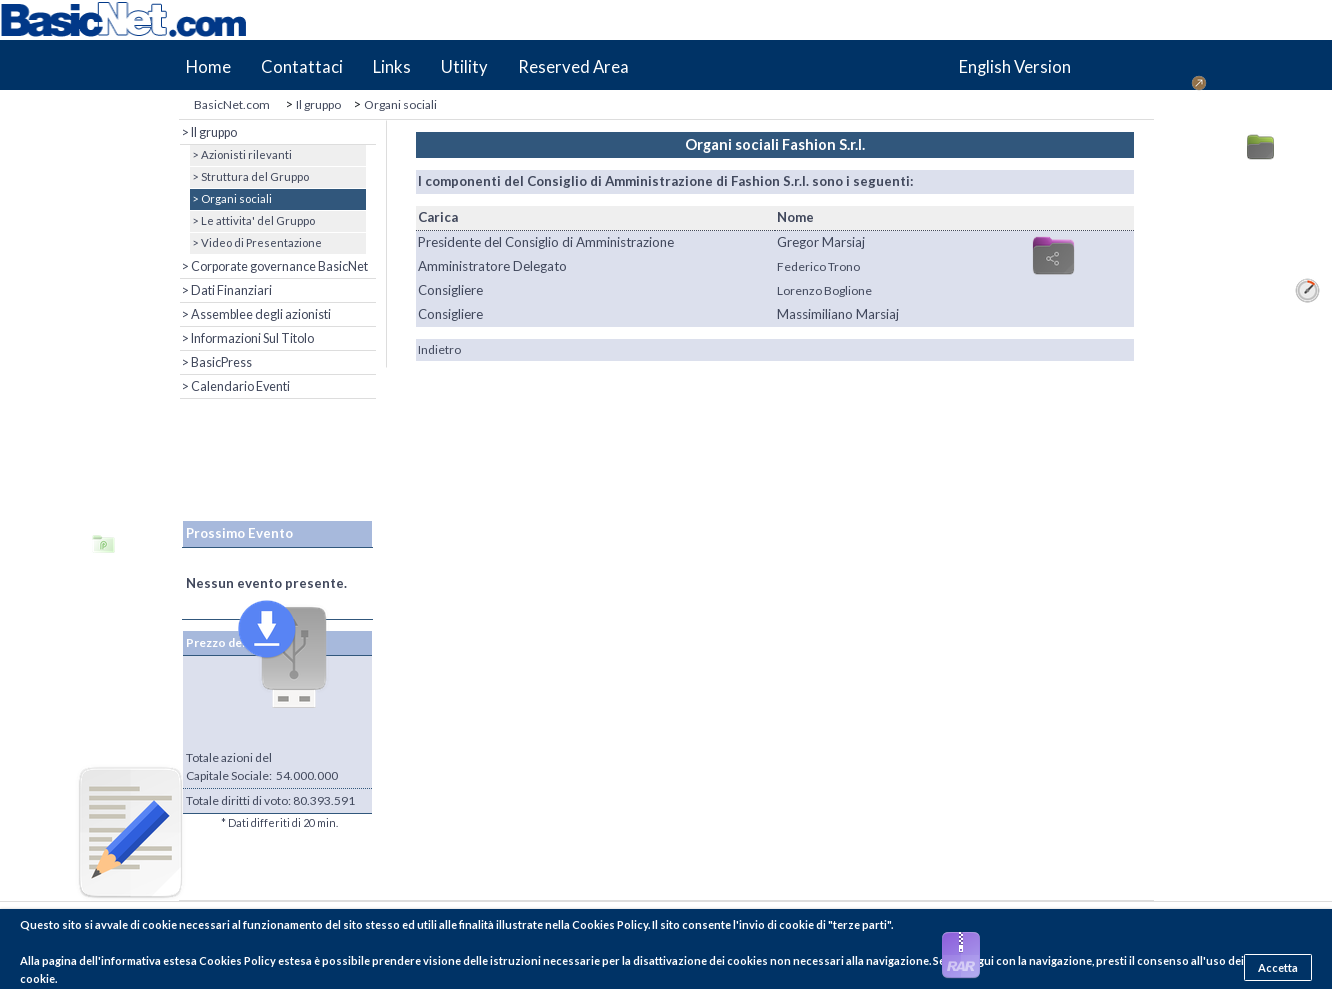 The height and width of the screenshot is (989, 1332). I want to click on indicates a symbolic link or shortcut to another file, so click(1199, 83).